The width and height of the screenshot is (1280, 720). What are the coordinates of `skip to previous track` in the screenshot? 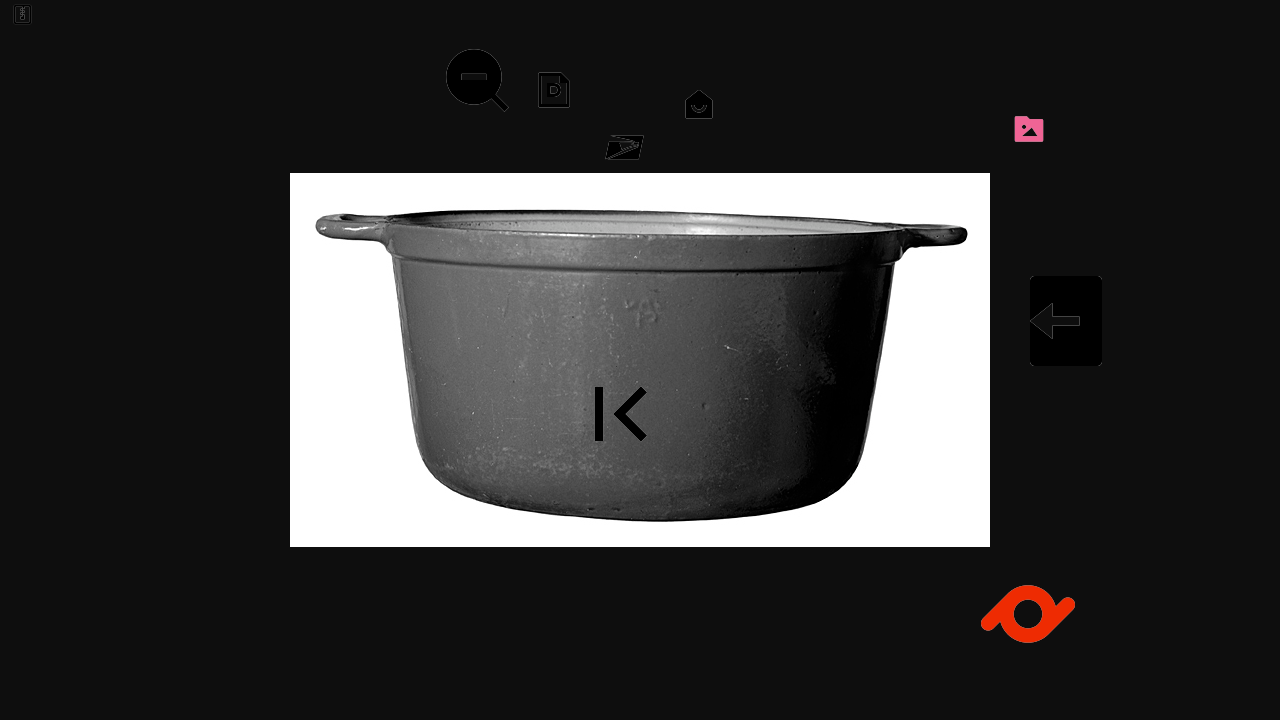 It's located at (617, 414).